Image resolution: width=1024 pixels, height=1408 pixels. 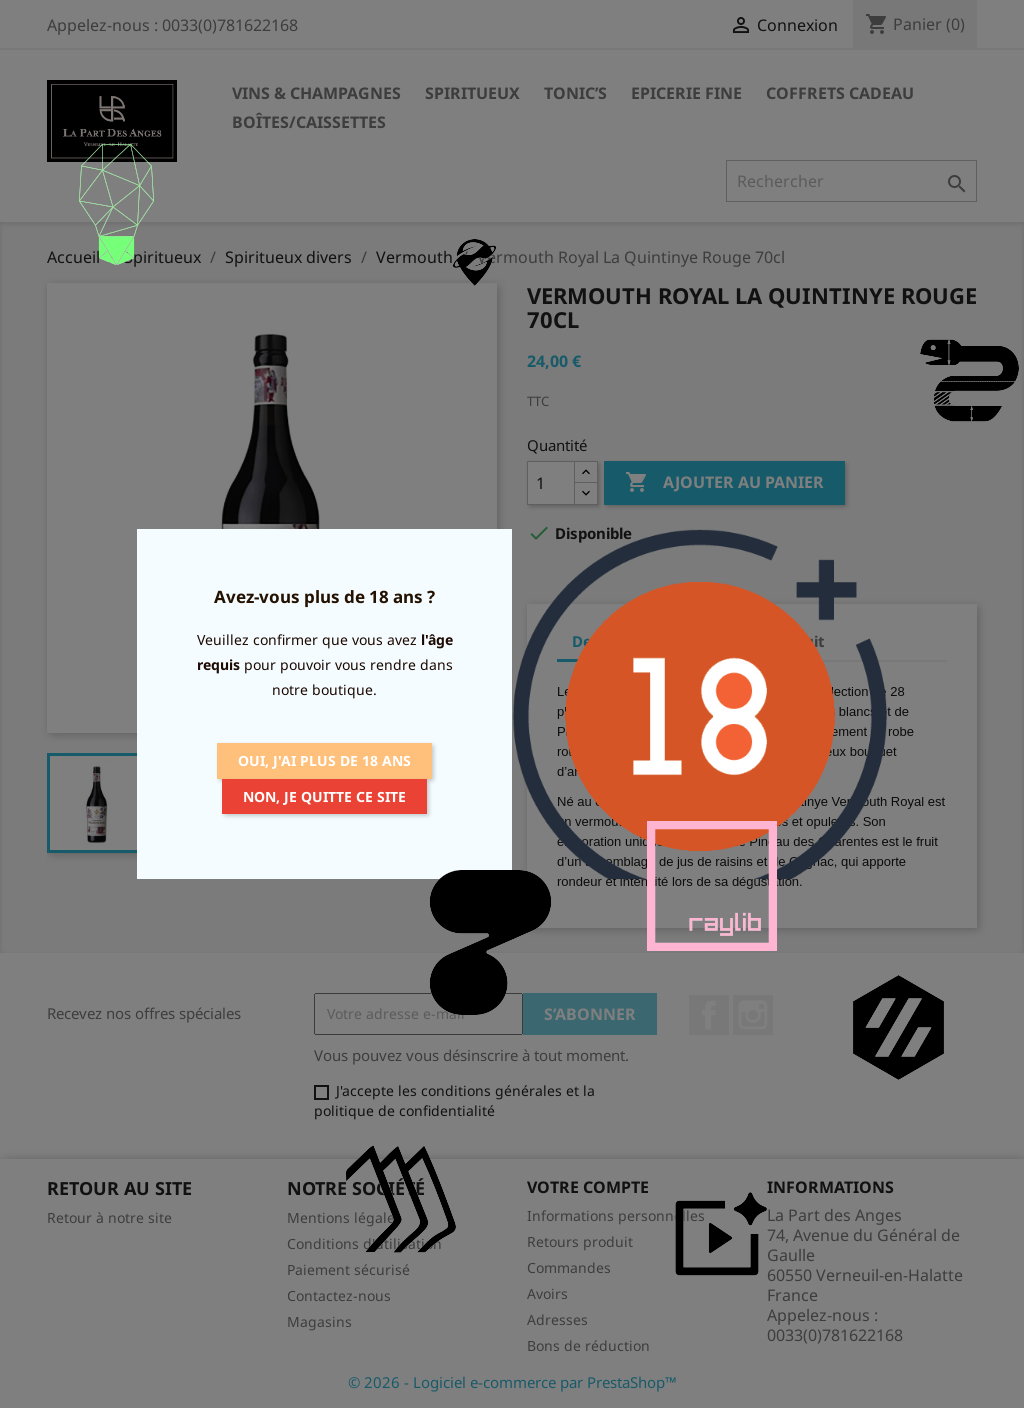 I want to click on open HTTPie API client, so click(x=490, y=942).